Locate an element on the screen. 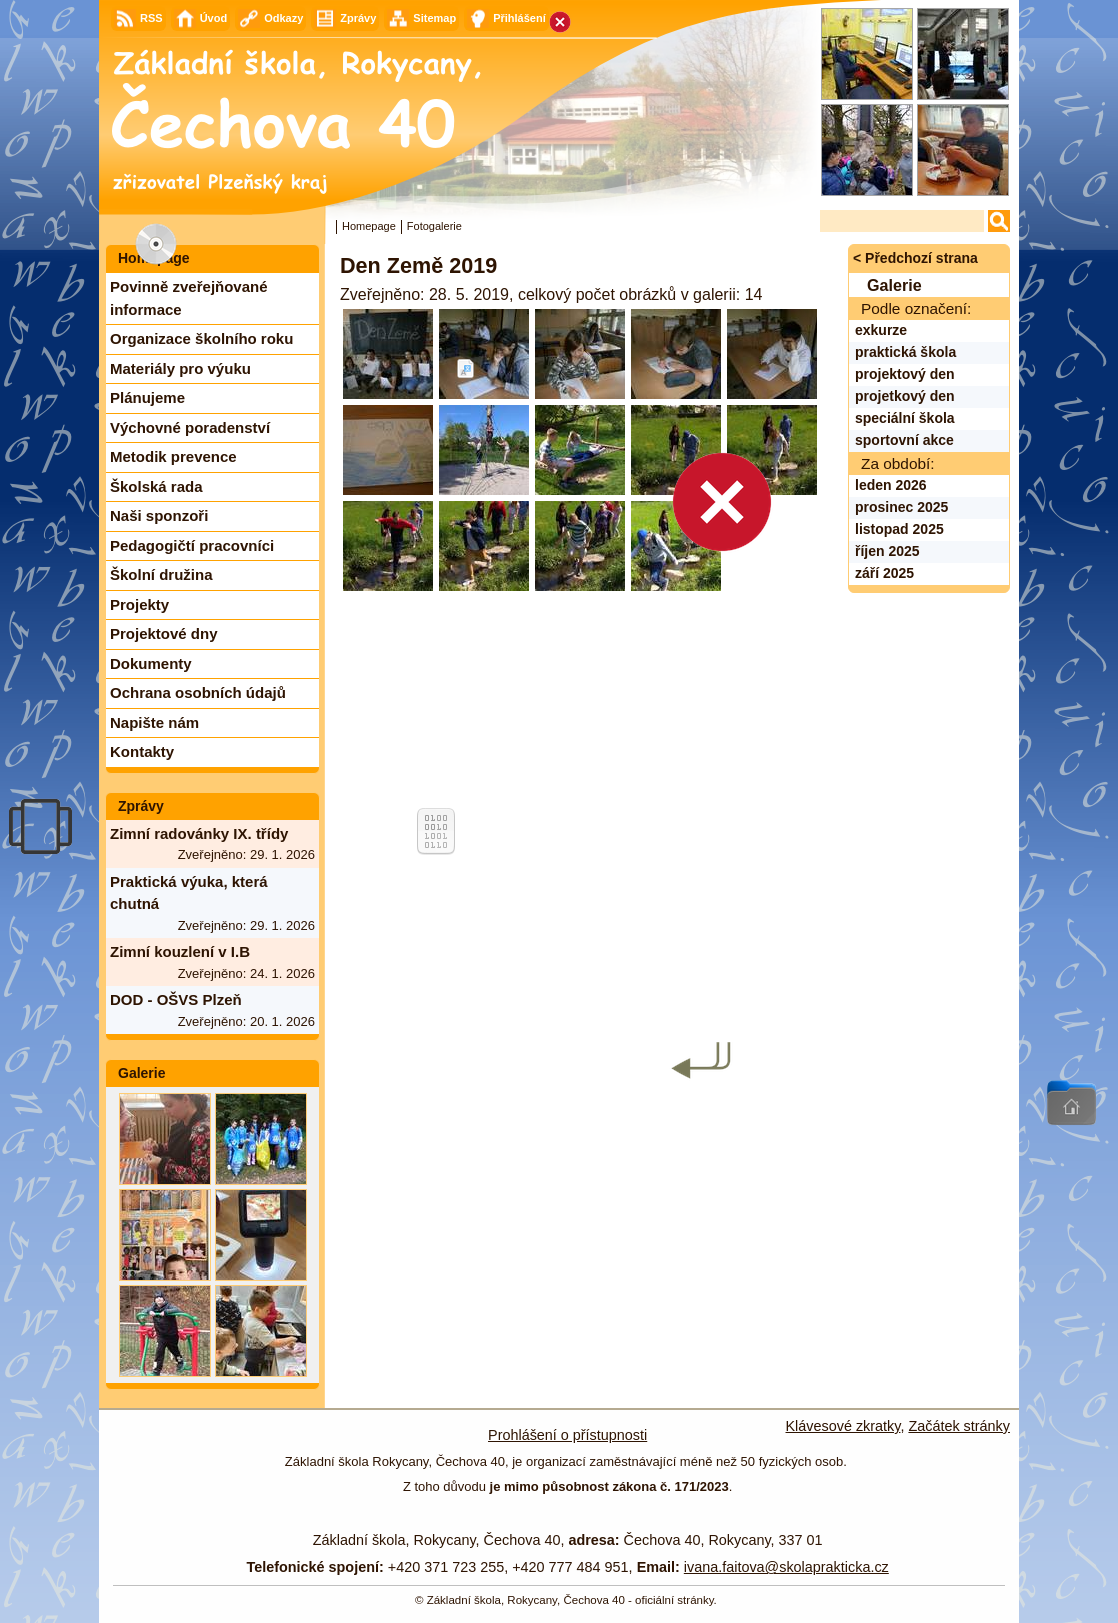 This screenshot has width=1118, height=1623. indicates a binary or executable file type is located at coordinates (436, 831).